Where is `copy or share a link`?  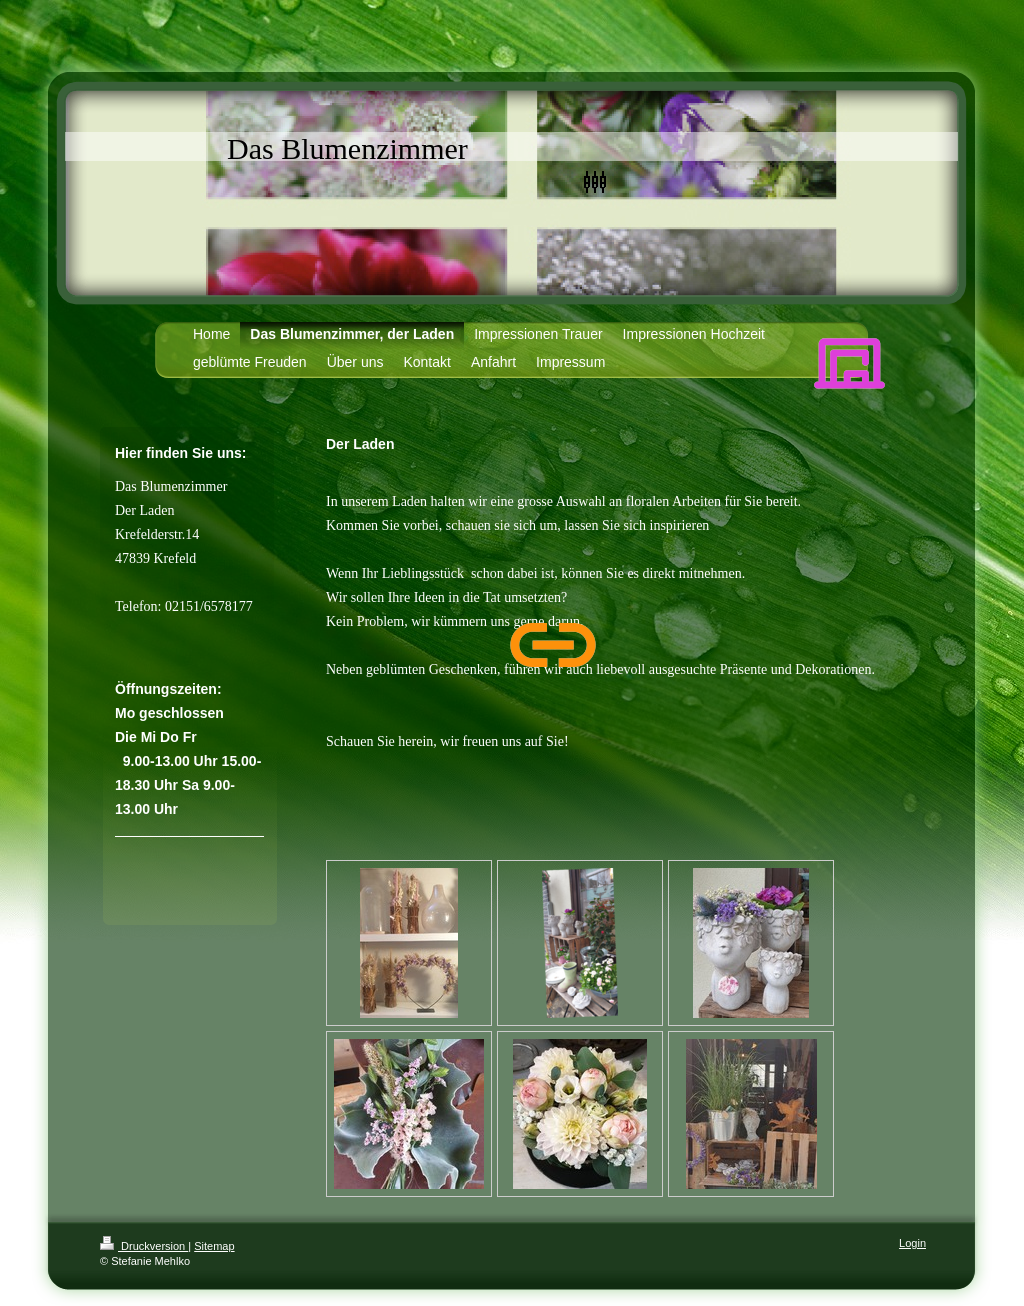
copy or share a link is located at coordinates (553, 645).